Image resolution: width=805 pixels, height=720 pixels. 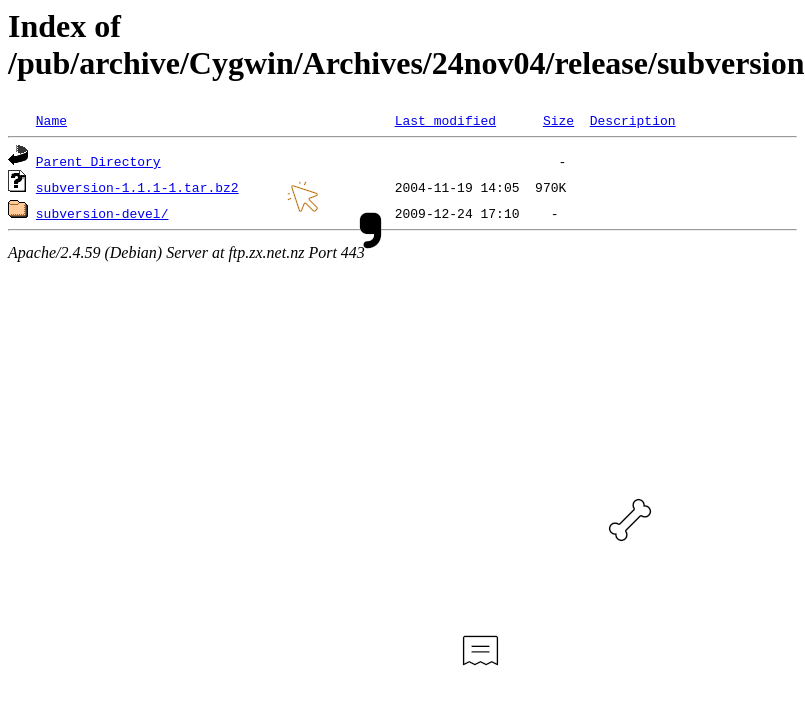 What do you see at coordinates (304, 198) in the screenshot?
I see `click or tap to interact` at bounding box center [304, 198].